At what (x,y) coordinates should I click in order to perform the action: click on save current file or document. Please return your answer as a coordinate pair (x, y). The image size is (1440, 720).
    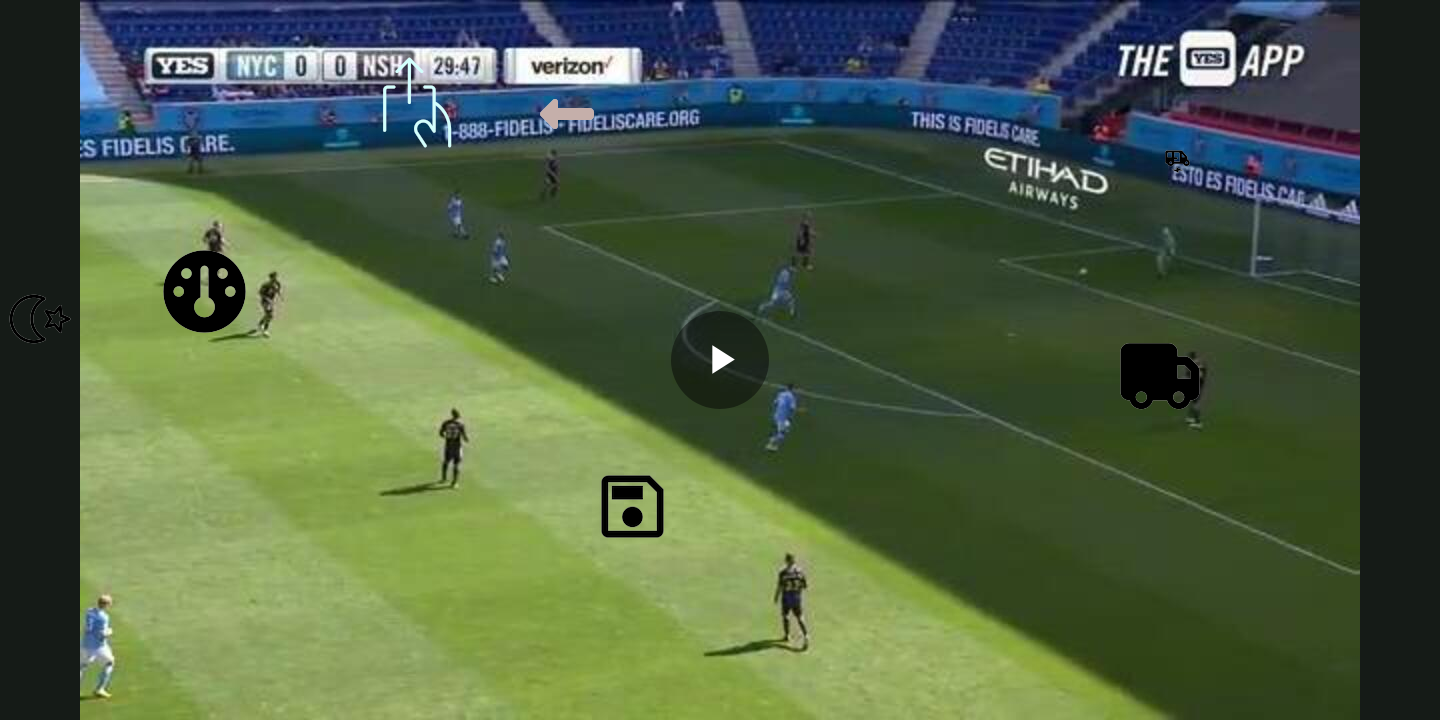
    Looking at the image, I should click on (632, 506).